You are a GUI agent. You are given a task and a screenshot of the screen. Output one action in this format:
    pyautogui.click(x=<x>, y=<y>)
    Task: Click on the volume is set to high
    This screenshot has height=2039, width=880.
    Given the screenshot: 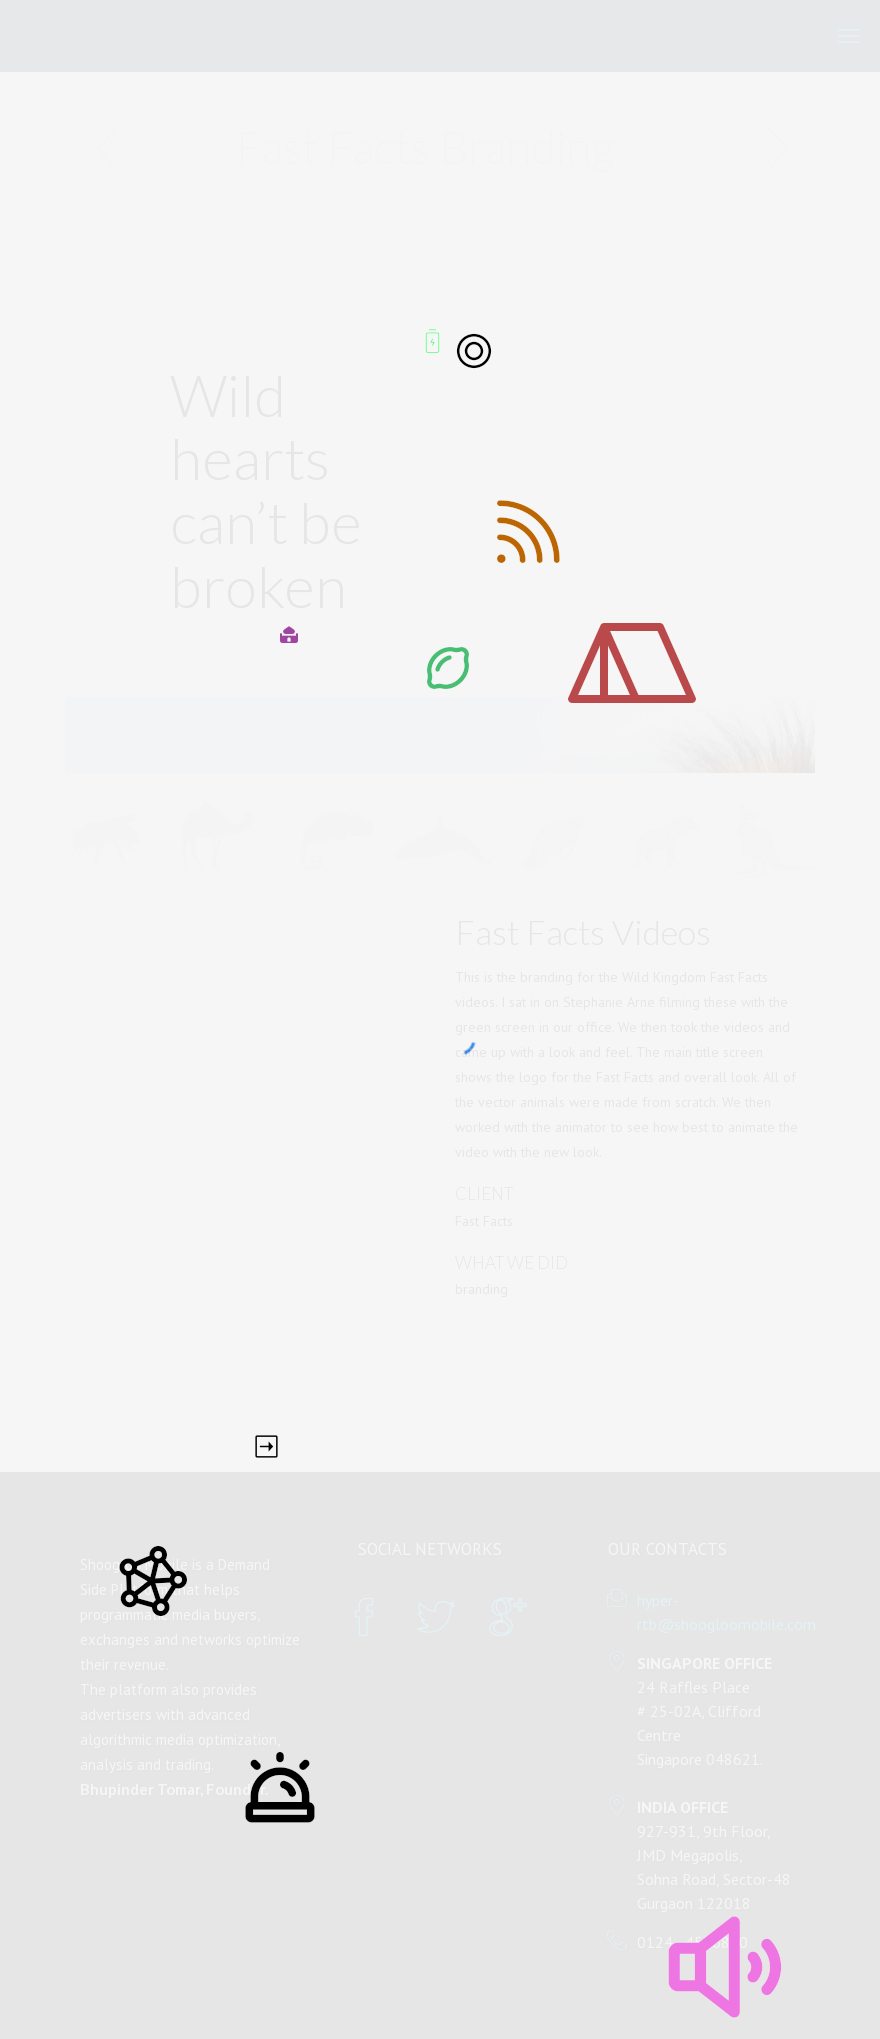 What is the action you would take?
    pyautogui.click(x=723, y=1967)
    